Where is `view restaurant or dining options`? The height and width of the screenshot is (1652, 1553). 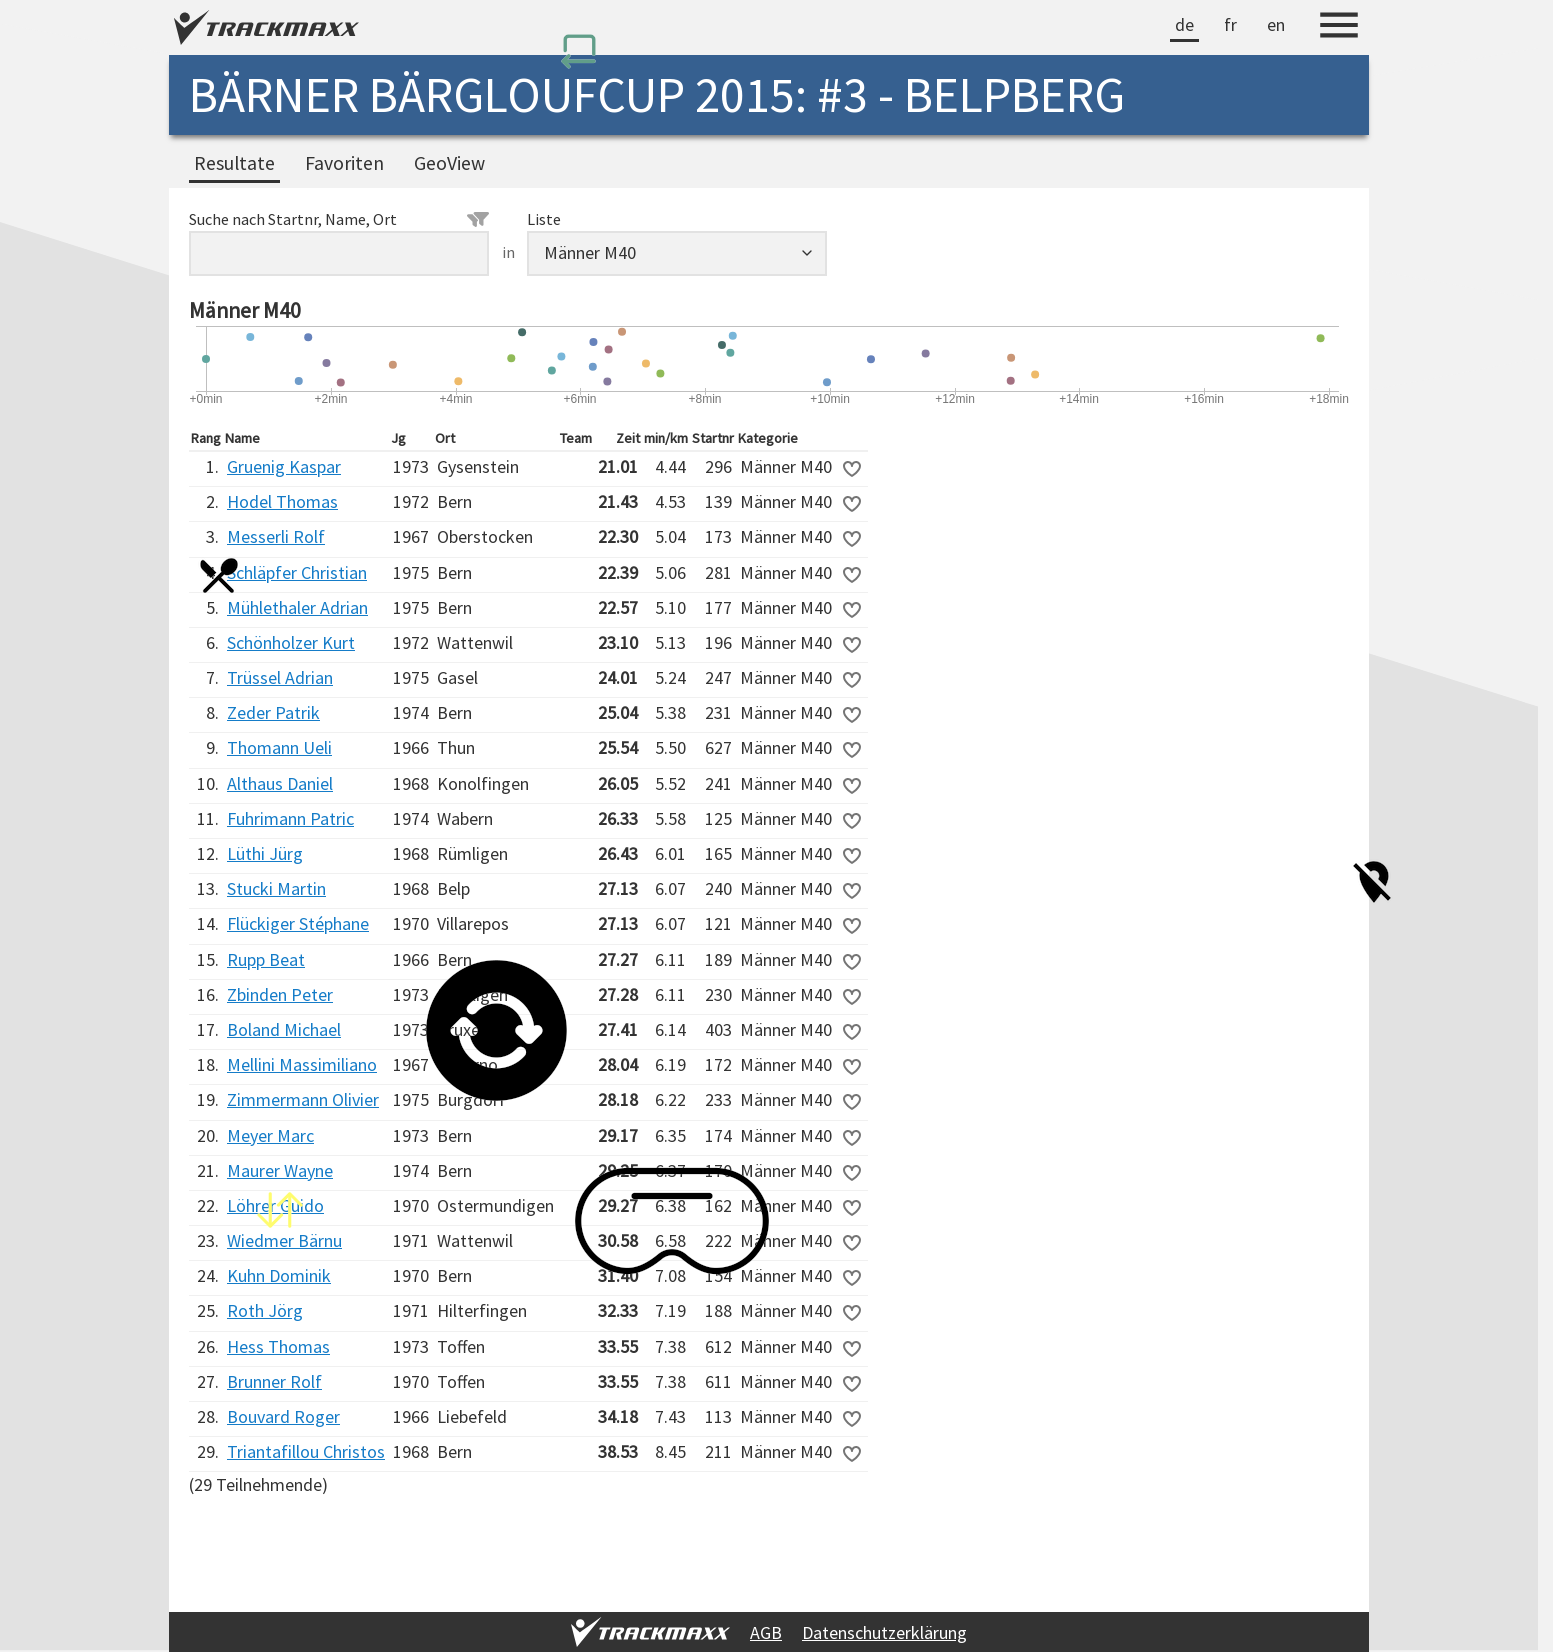
view restaurant or dining options is located at coordinates (218, 575).